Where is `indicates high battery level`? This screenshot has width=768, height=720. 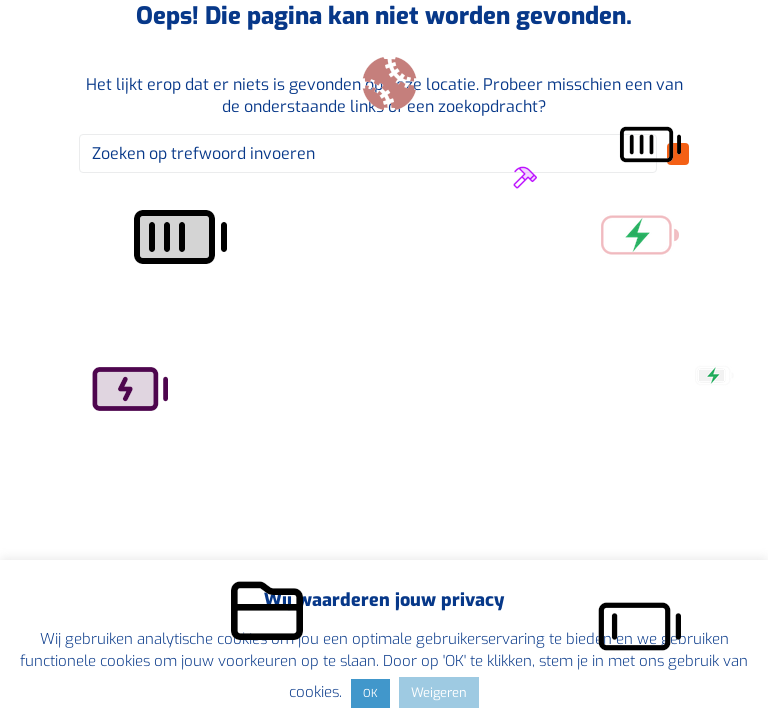 indicates high battery level is located at coordinates (179, 237).